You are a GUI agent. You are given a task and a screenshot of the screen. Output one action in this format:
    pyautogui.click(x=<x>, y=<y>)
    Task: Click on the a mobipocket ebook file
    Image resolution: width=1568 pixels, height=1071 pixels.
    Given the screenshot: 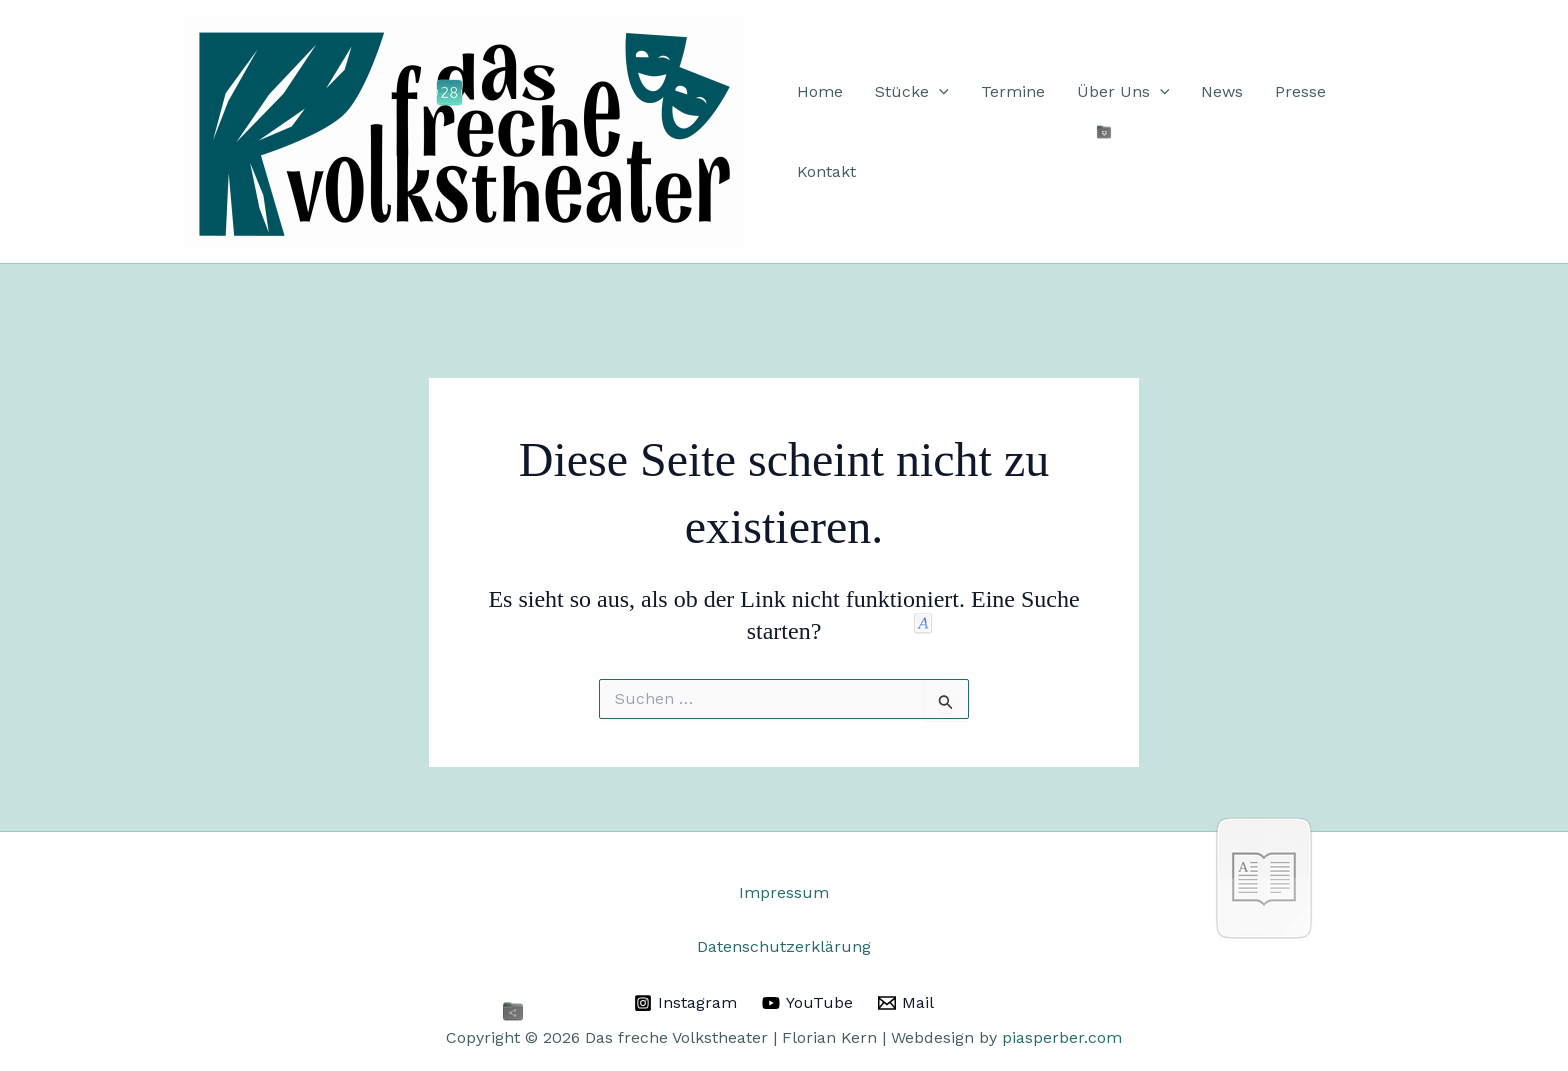 What is the action you would take?
    pyautogui.click(x=1264, y=878)
    